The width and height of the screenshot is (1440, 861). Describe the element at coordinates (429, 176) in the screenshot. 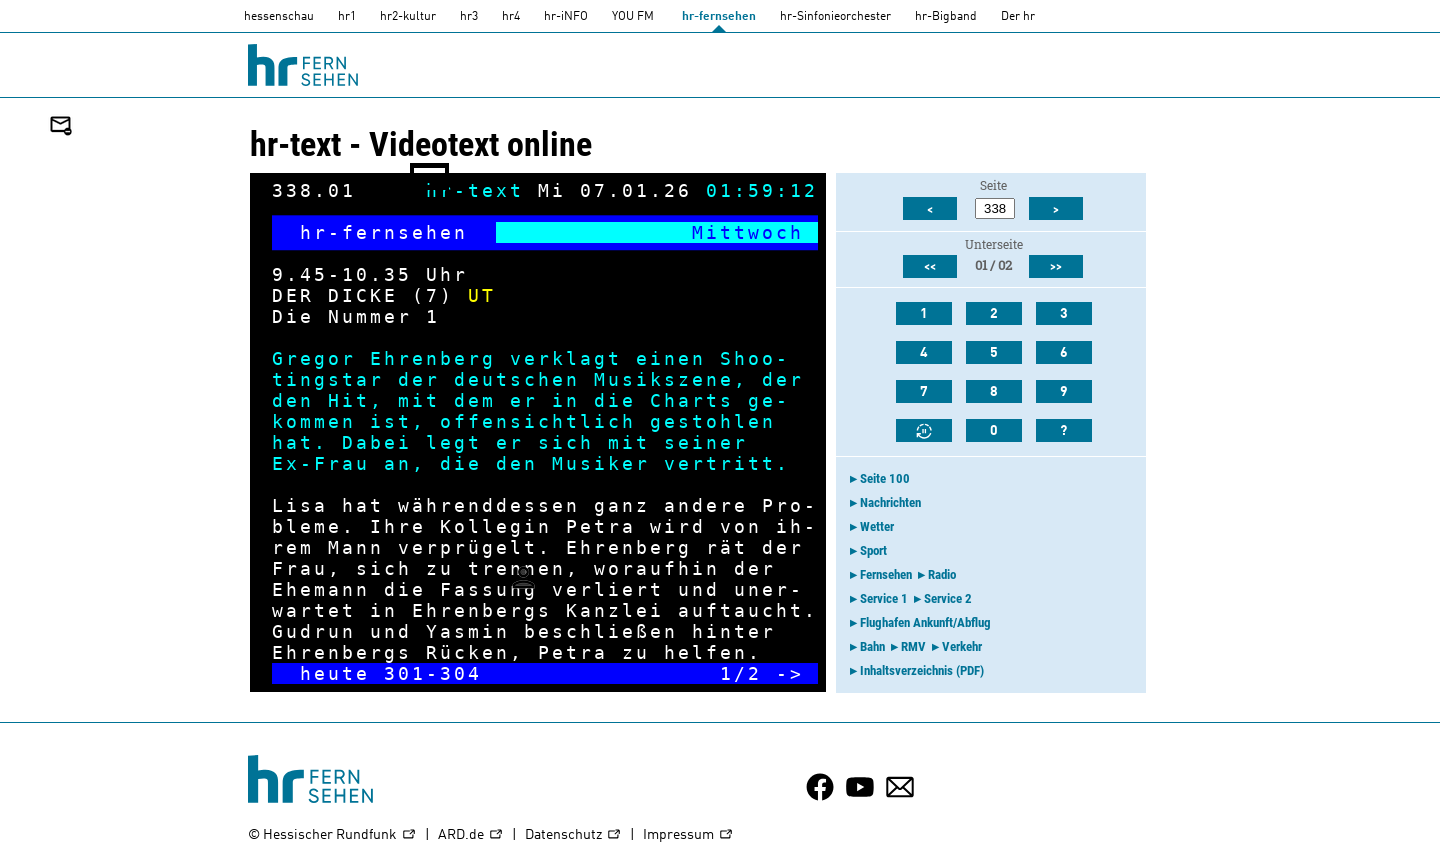

I see `crop image to 16:9 aspect ratio` at that location.